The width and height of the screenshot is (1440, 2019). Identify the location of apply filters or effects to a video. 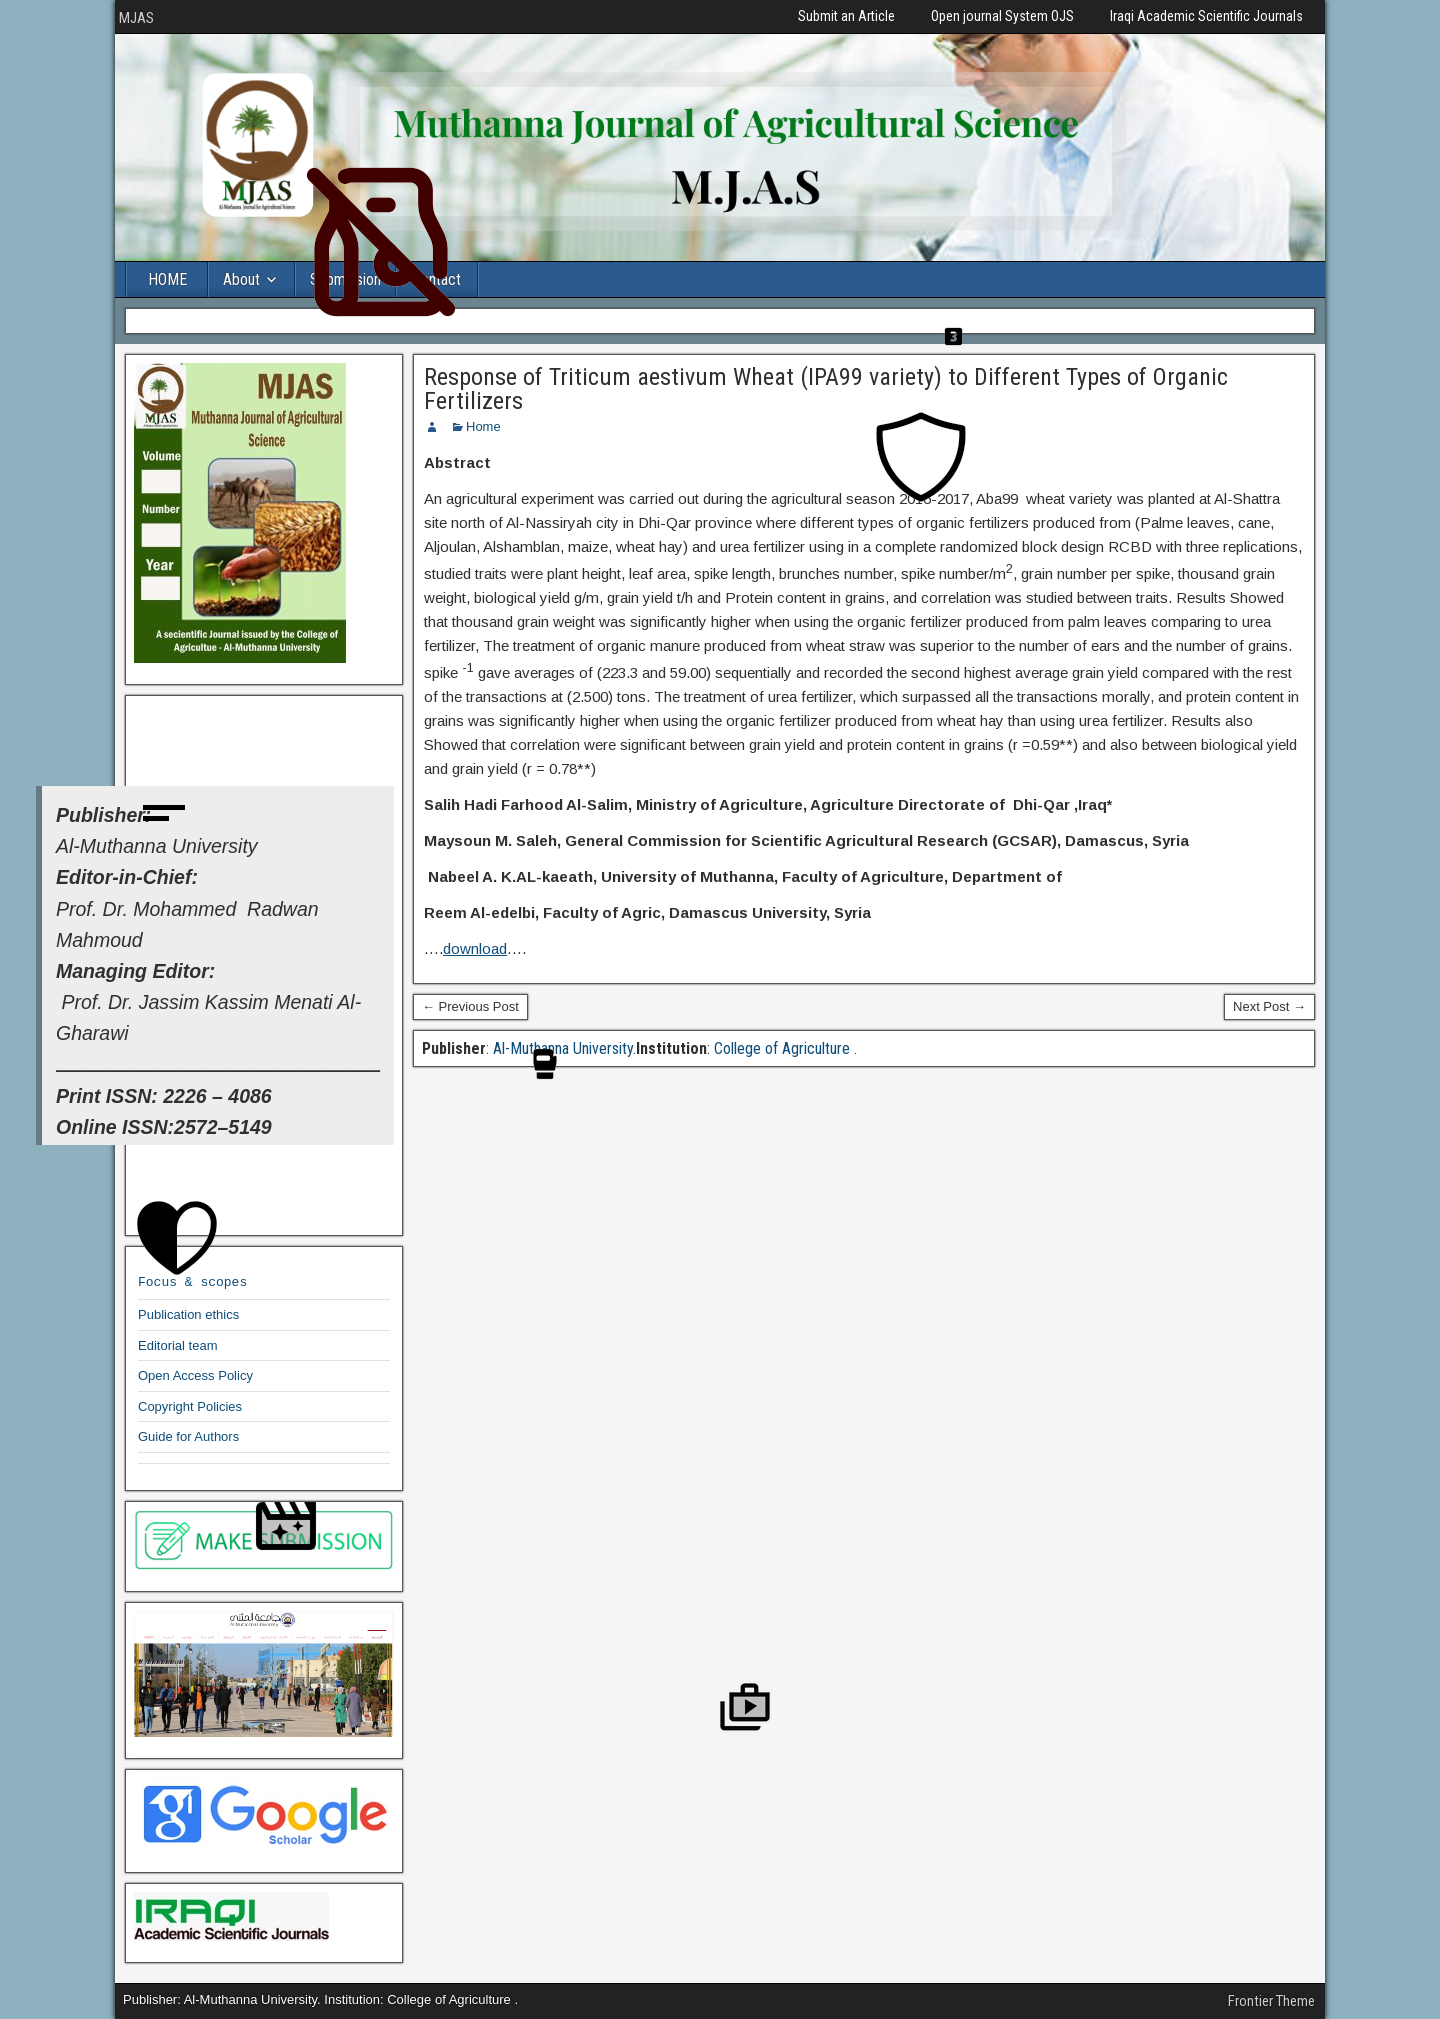
(286, 1526).